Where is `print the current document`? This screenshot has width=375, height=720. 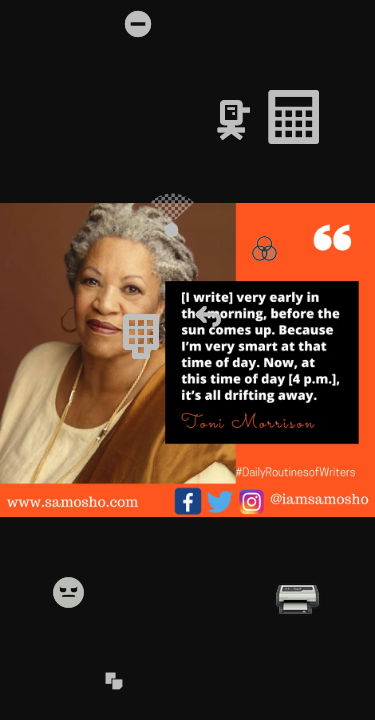 print the current document is located at coordinates (297, 598).